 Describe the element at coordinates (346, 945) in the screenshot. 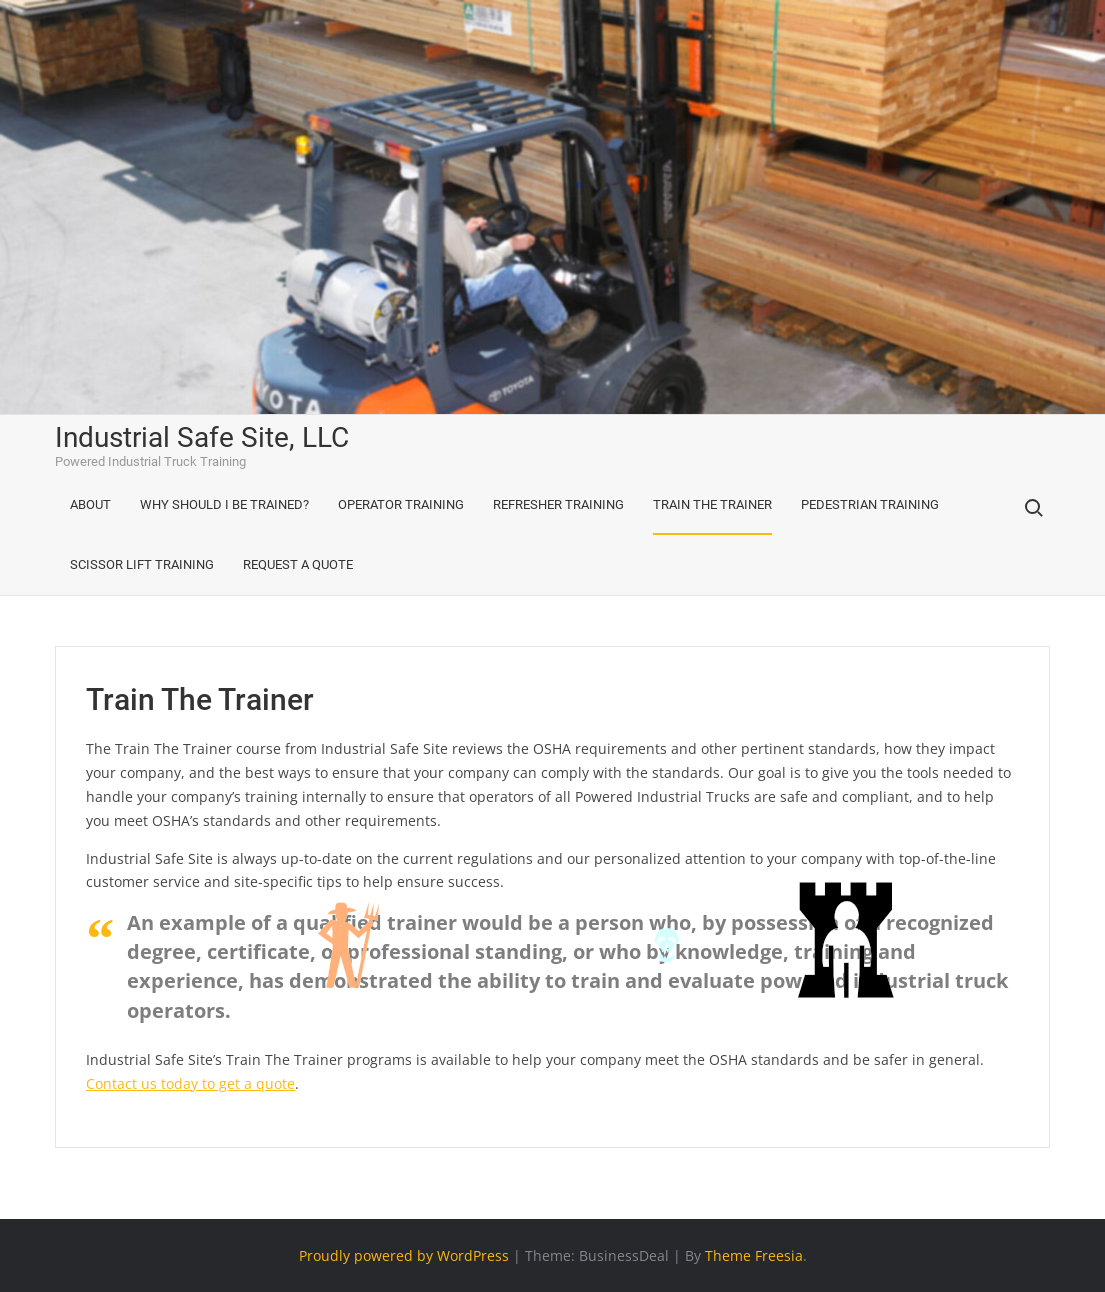

I see `select farmer character class` at that location.